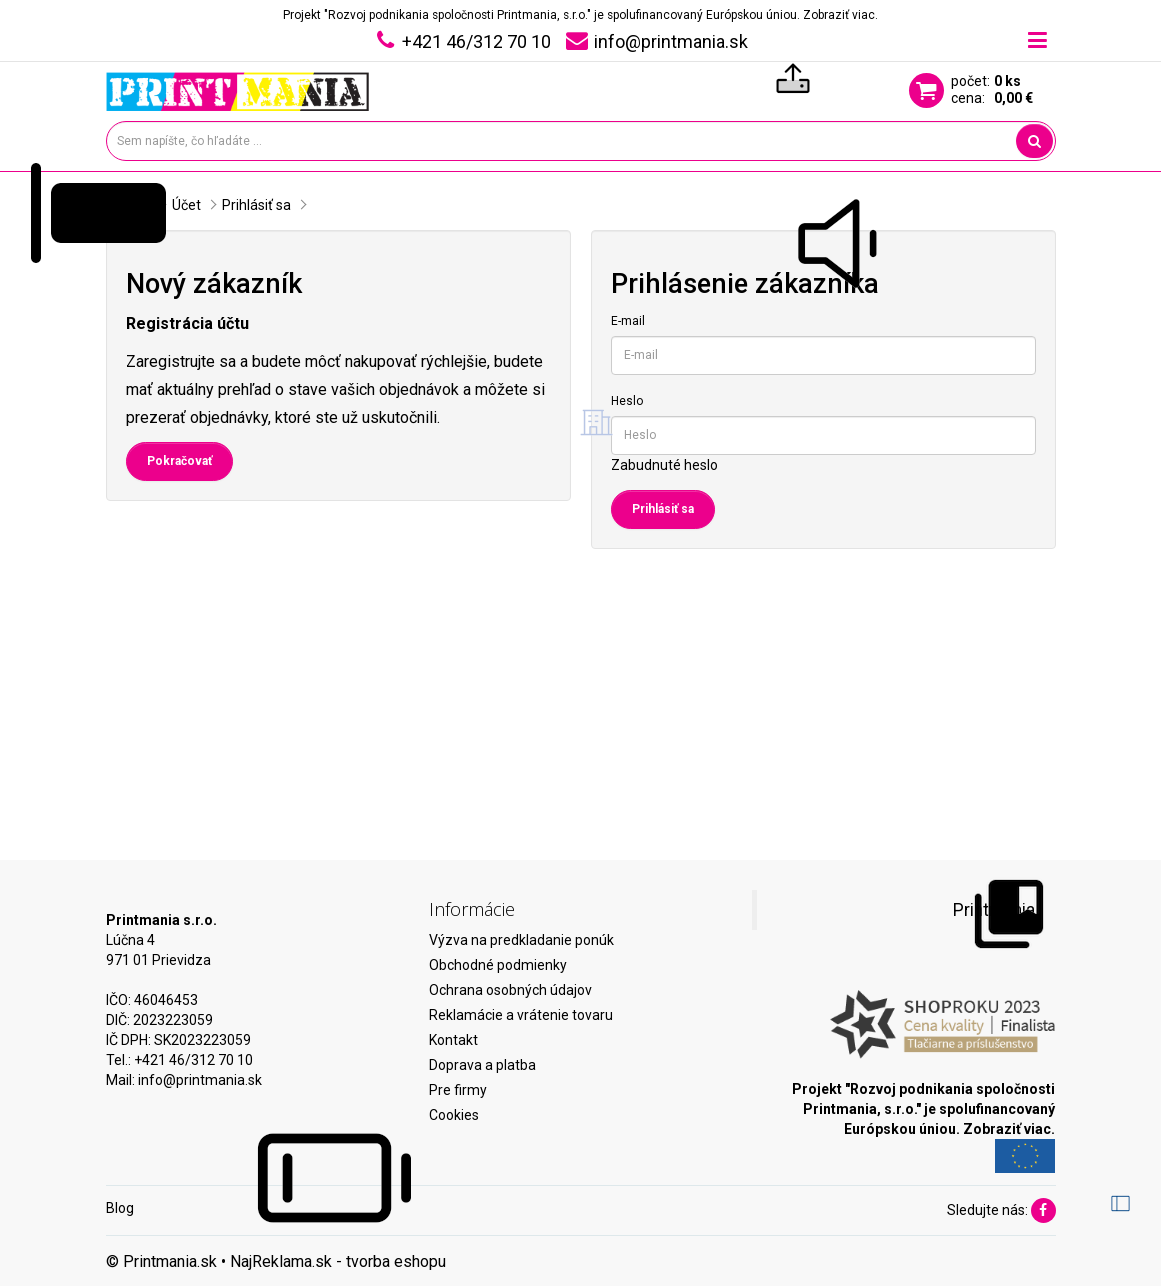  Describe the element at coordinates (595, 422) in the screenshot. I see `view office or workplace location` at that location.